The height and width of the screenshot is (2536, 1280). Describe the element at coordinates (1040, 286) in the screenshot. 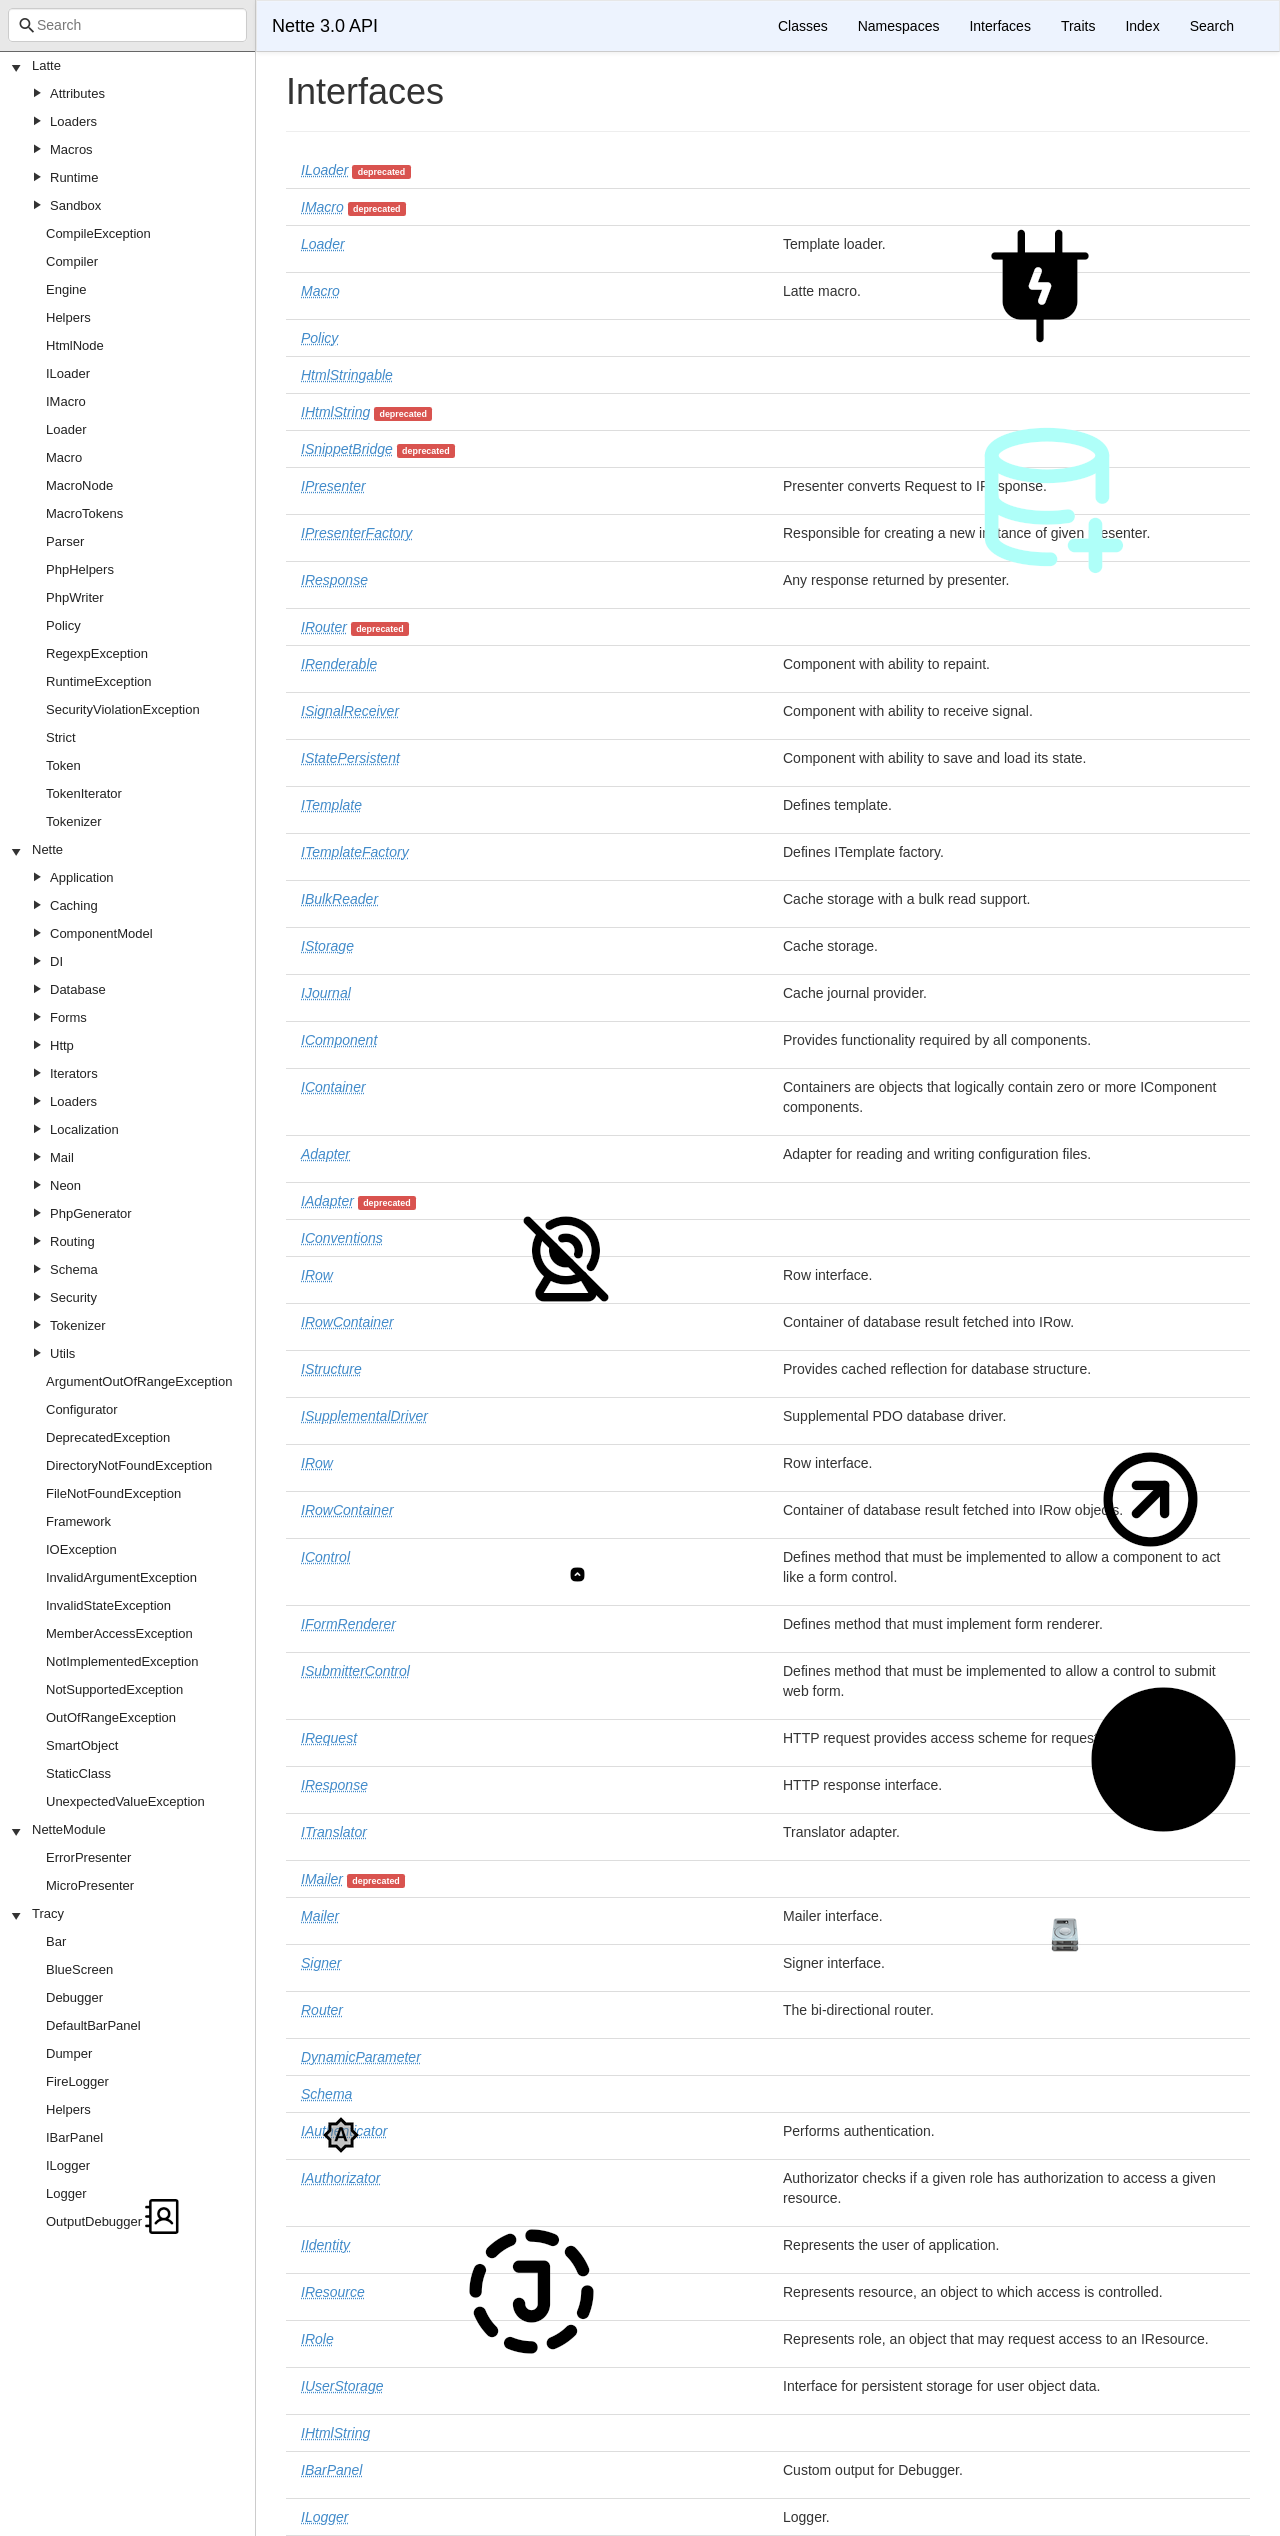

I see `device is currently charging` at that location.